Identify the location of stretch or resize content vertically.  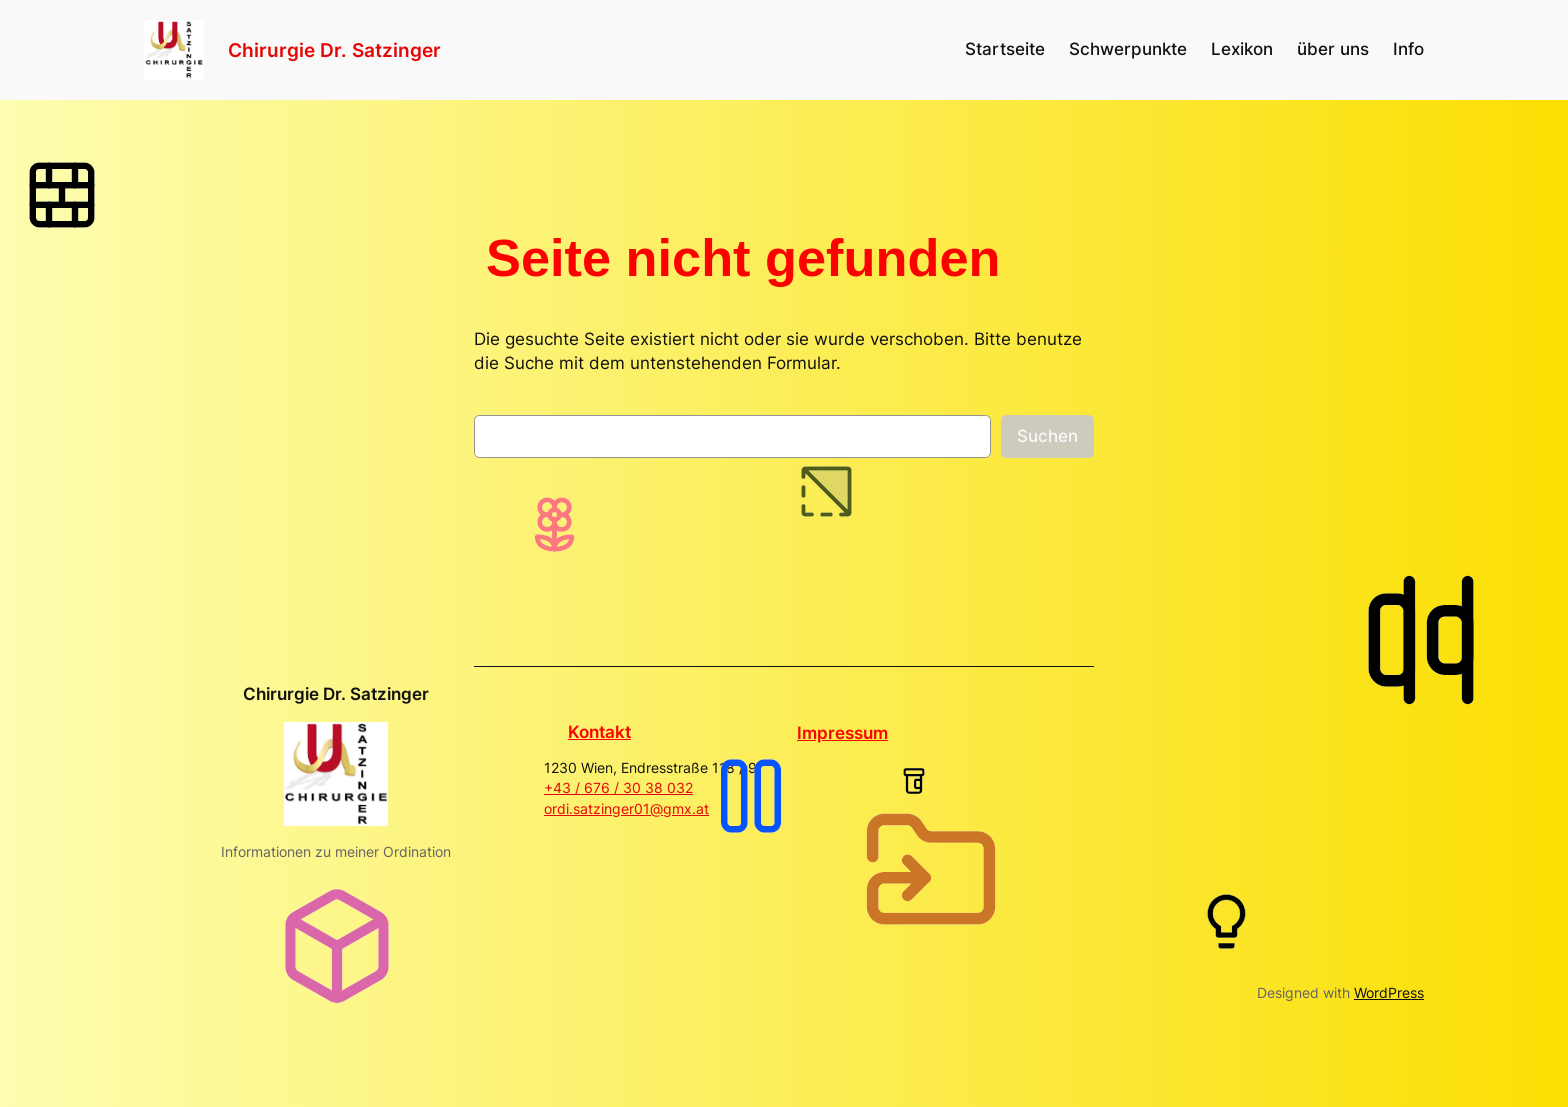
(751, 796).